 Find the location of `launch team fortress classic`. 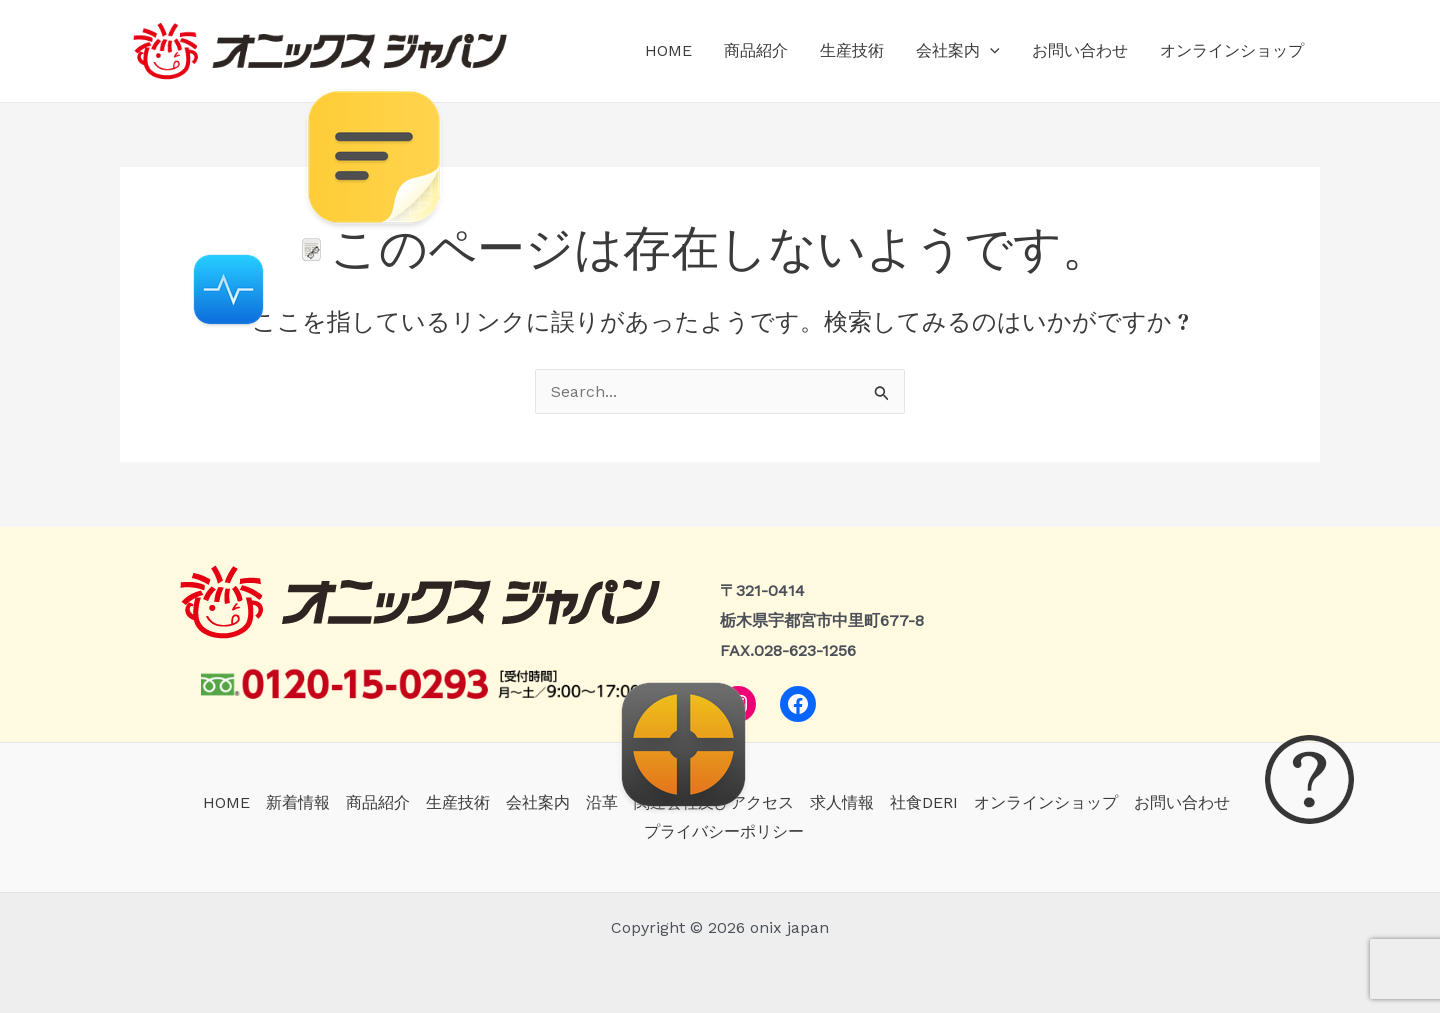

launch team fortress classic is located at coordinates (683, 744).